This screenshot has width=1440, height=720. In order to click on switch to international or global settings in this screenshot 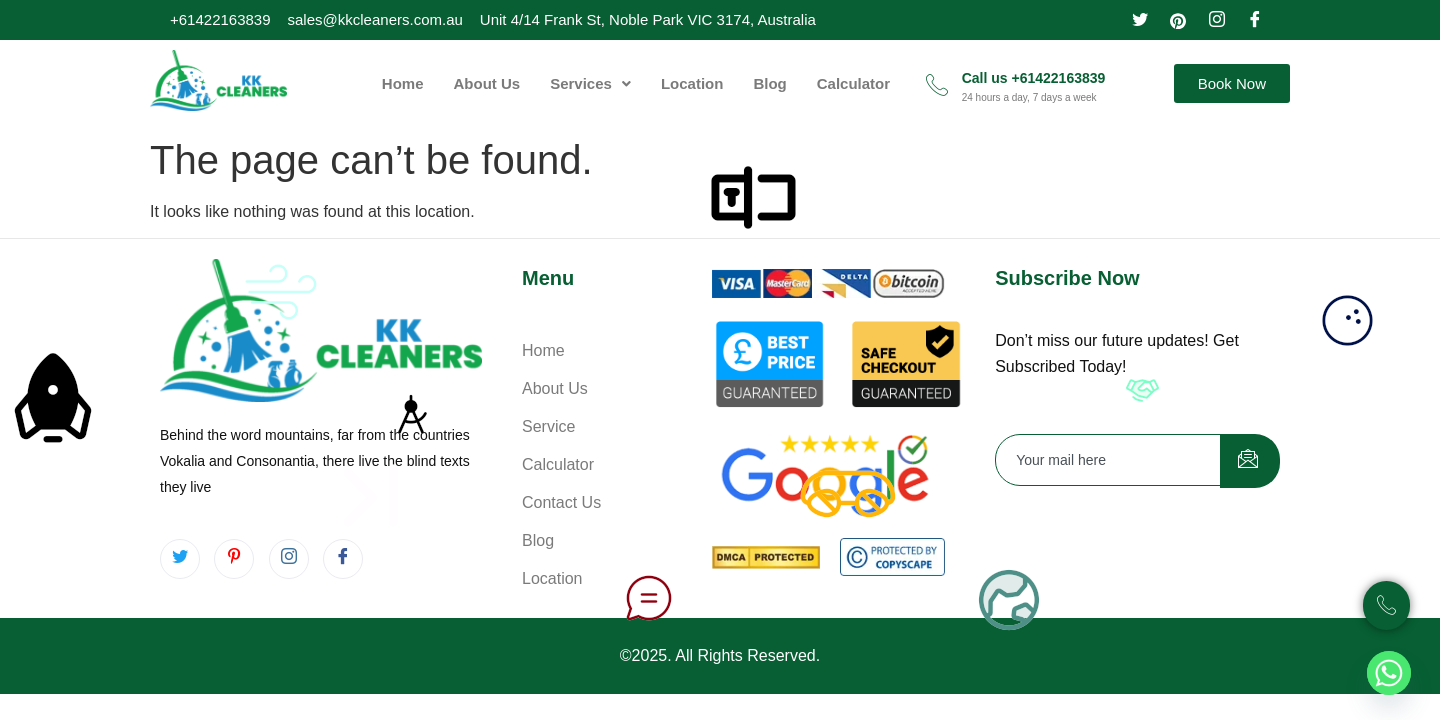, I will do `click(1009, 600)`.